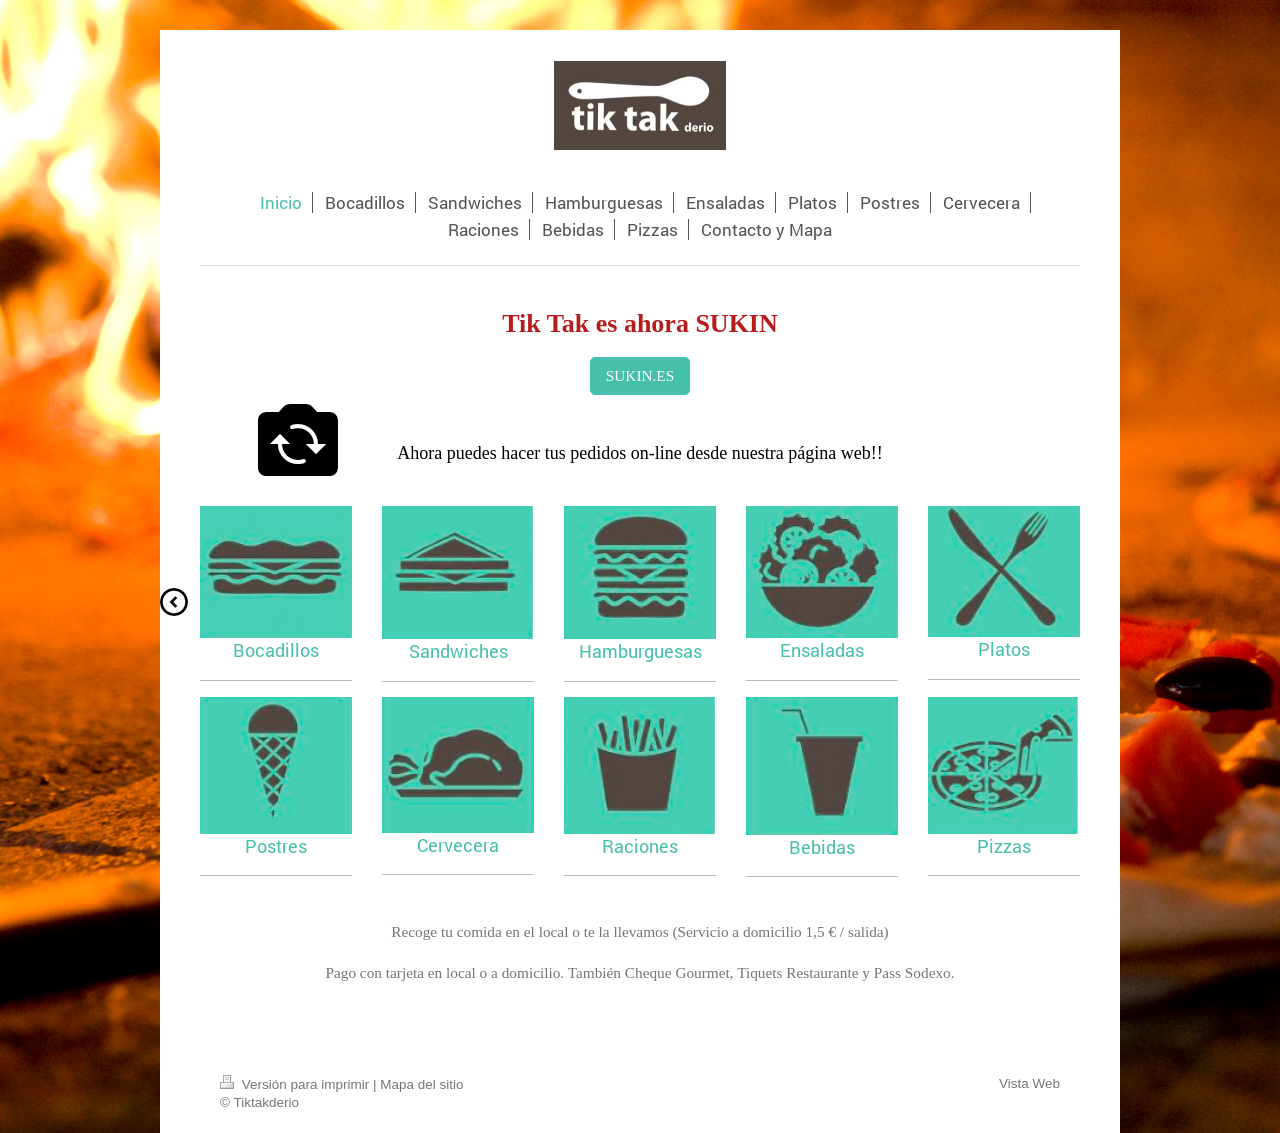 This screenshot has height=1133, width=1280. Describe the element at coordinates (298, 440) in the screenshot. I see `switch between front and rear camera` at that location.